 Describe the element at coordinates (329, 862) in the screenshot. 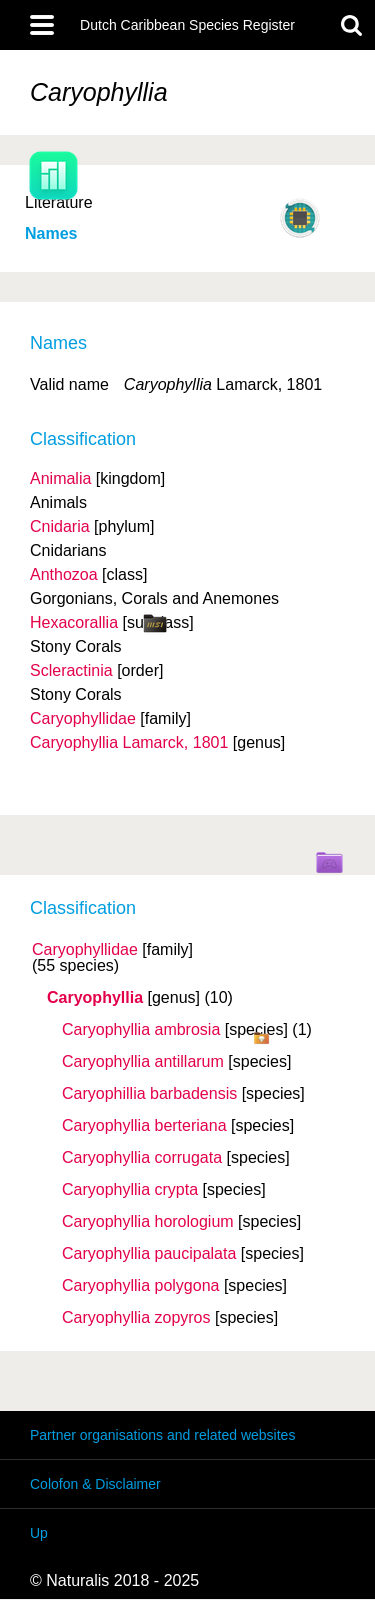

I see `open your games folder` at that location.